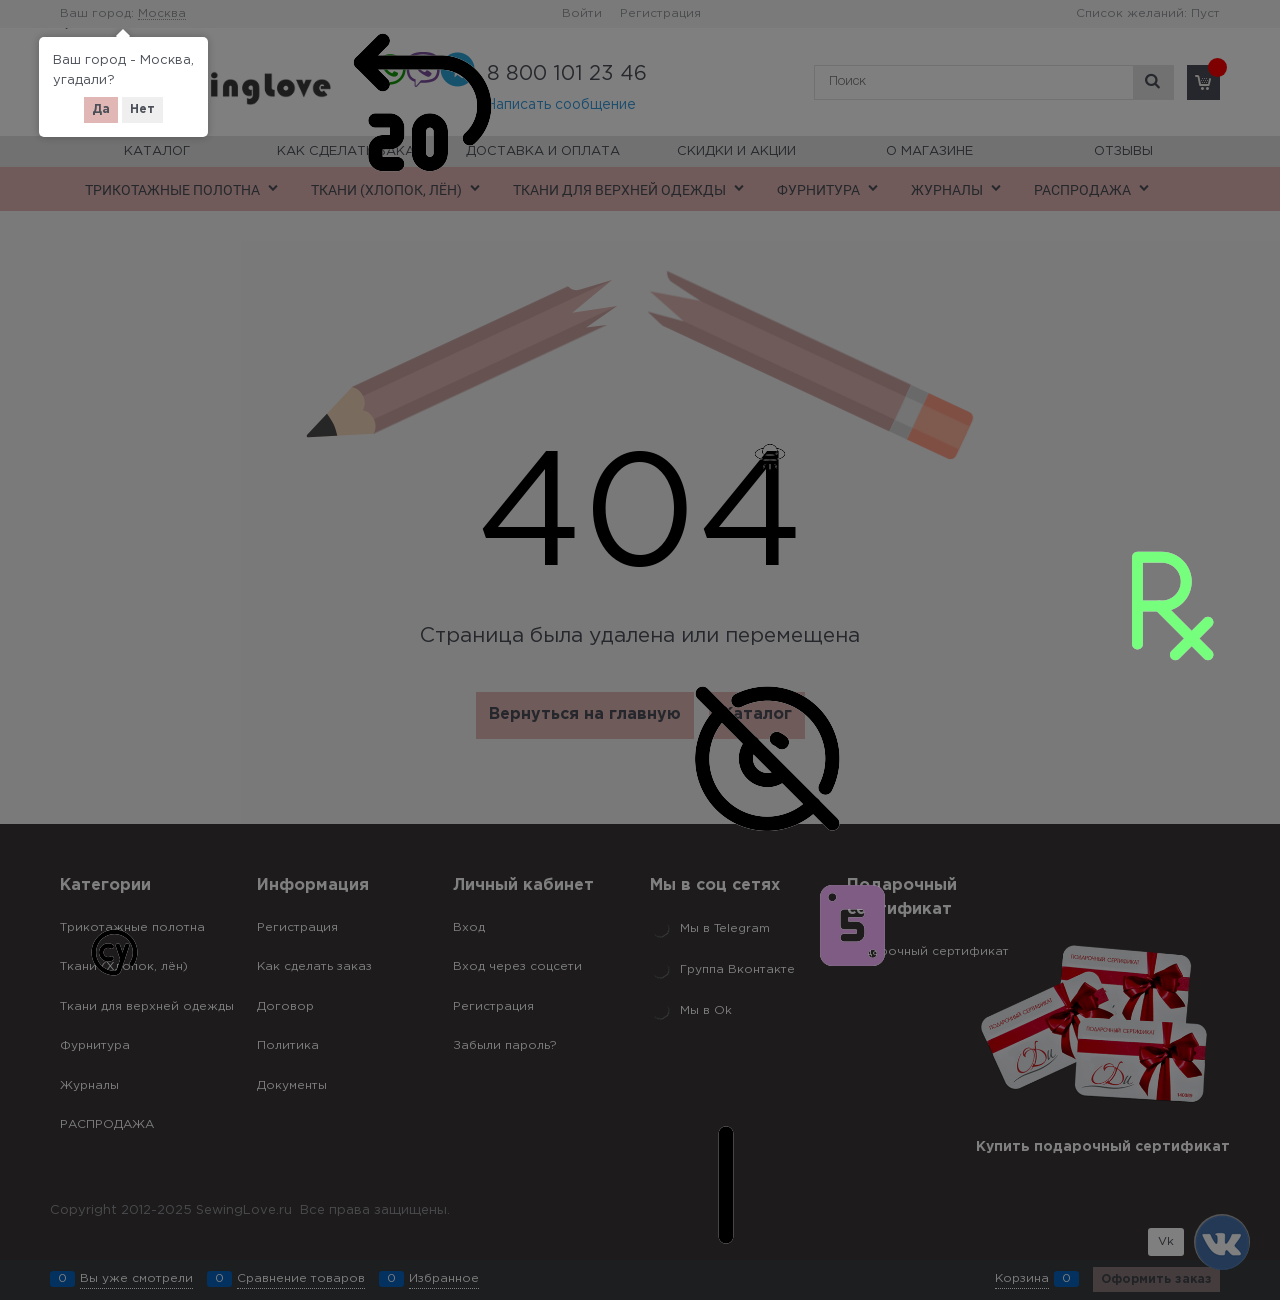 The width and height of the screenshot is (1280, 1300). I want to click on select the five card in a card game, so click(852, 925).